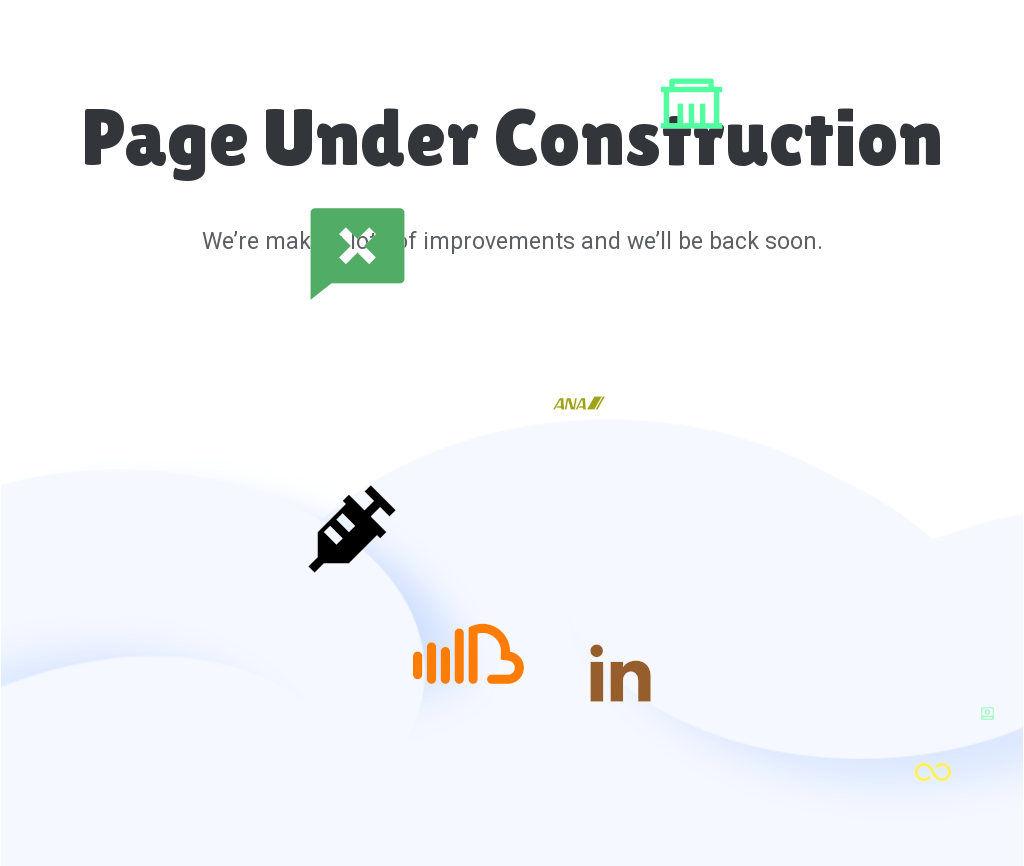 Image resolution: width=1024 pixels, height=866 pixels. Describe the element at coordinates (579, 403) in the screenshot. I see `ANA (All Nippon Airways) airline logo` at that location.